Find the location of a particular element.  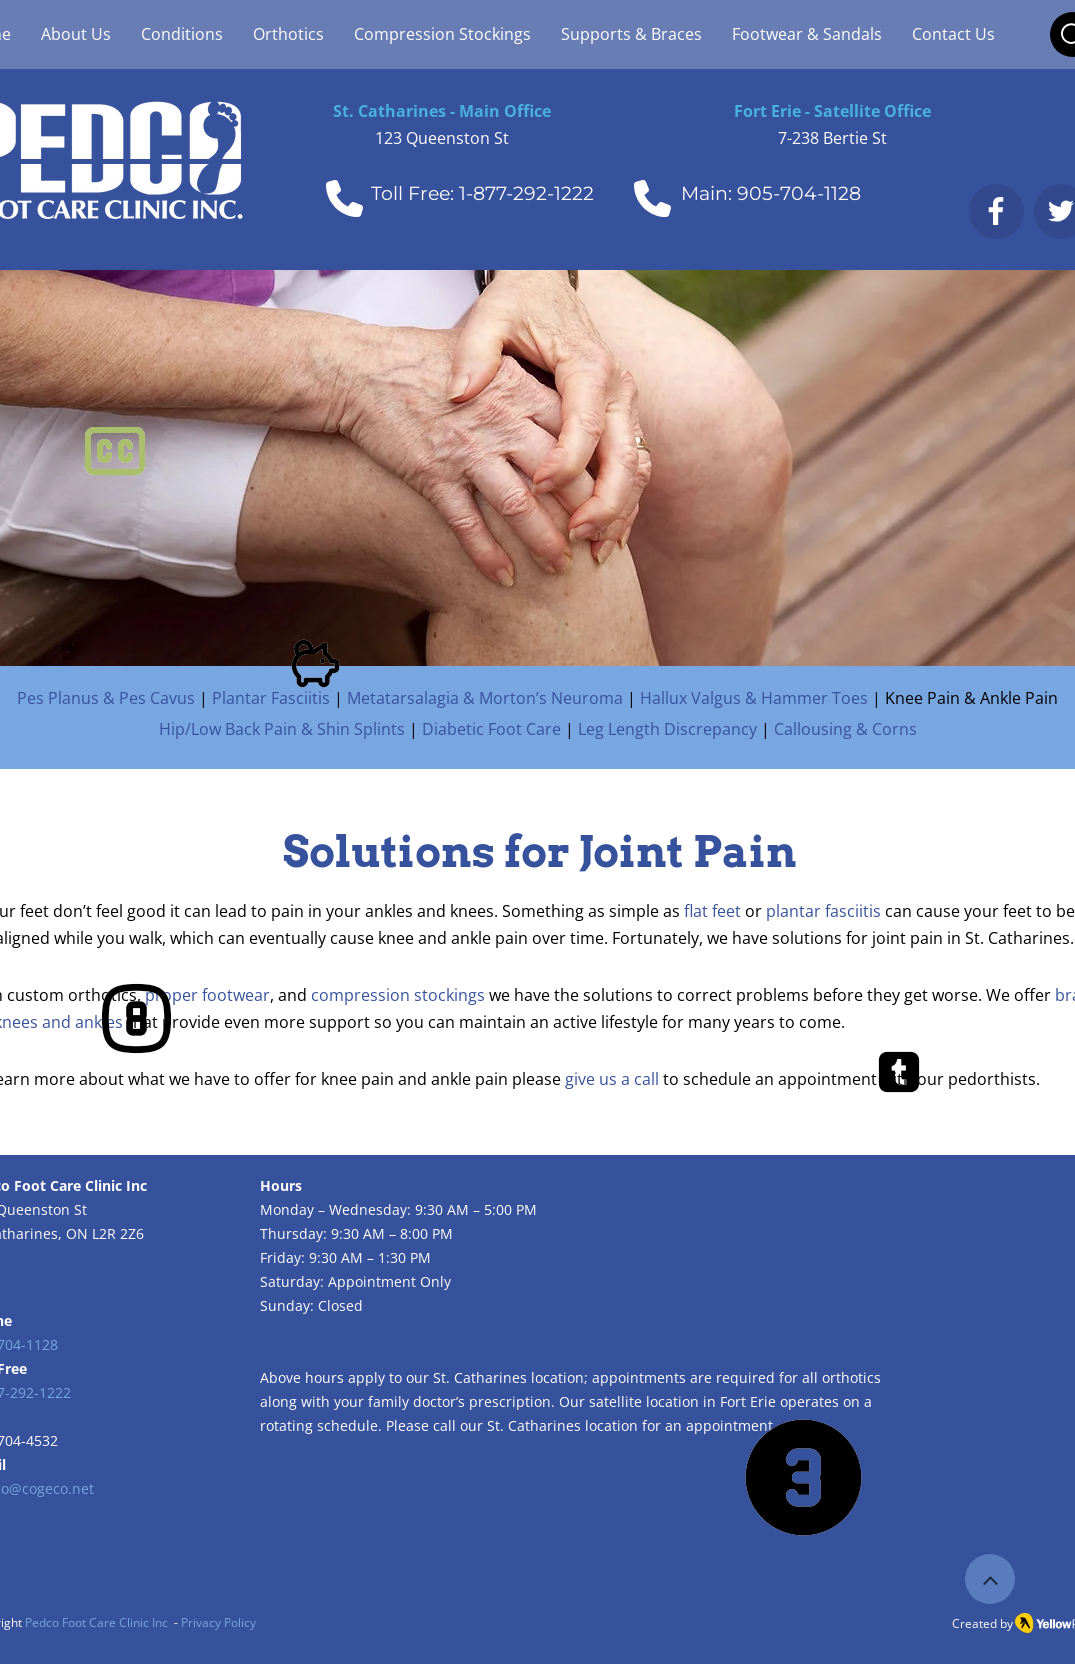

view your savings account is located at coordinates (315, 663).